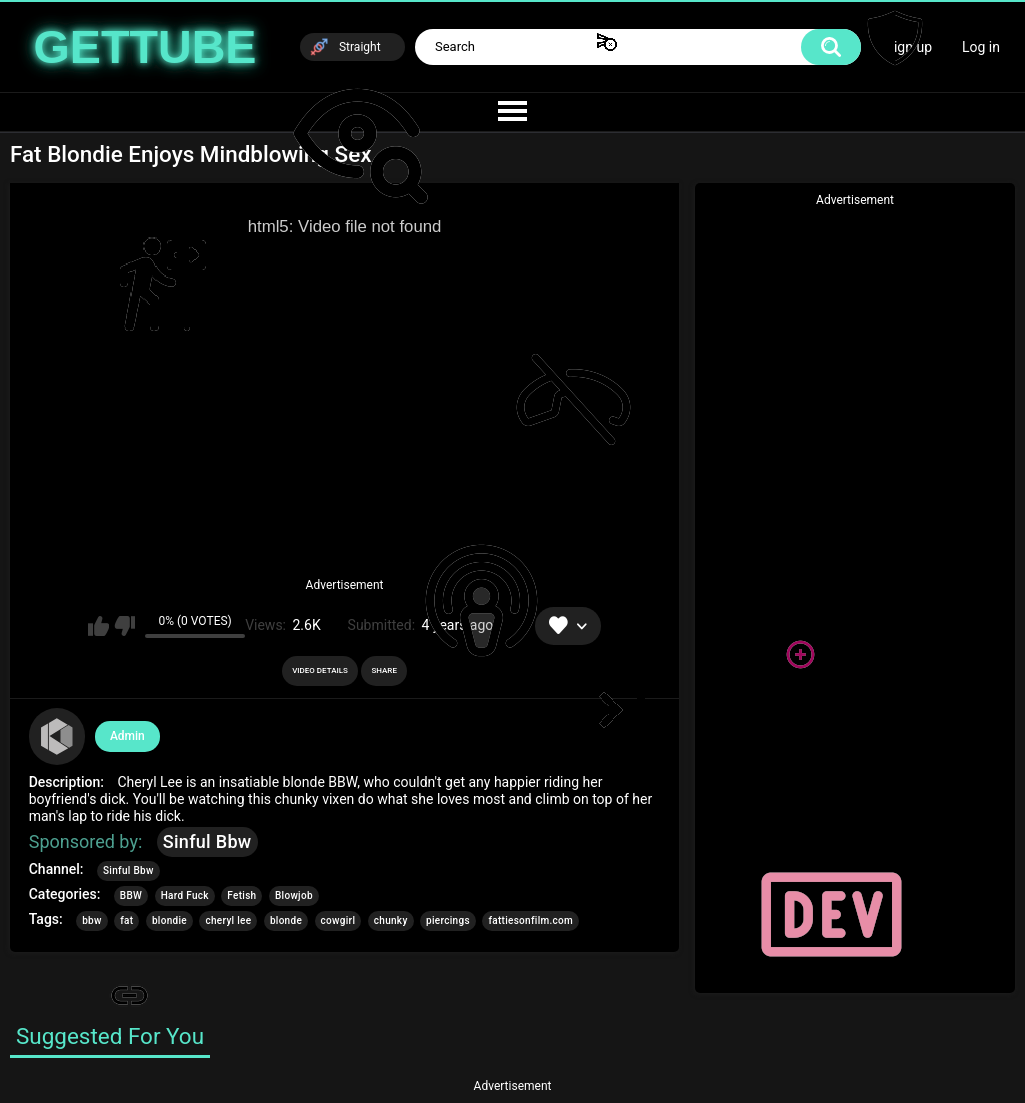 Image resolution: width=1025 pixels, height=1103 pixels. I want to click on indicates partial security or protection status, so click(895, 38).